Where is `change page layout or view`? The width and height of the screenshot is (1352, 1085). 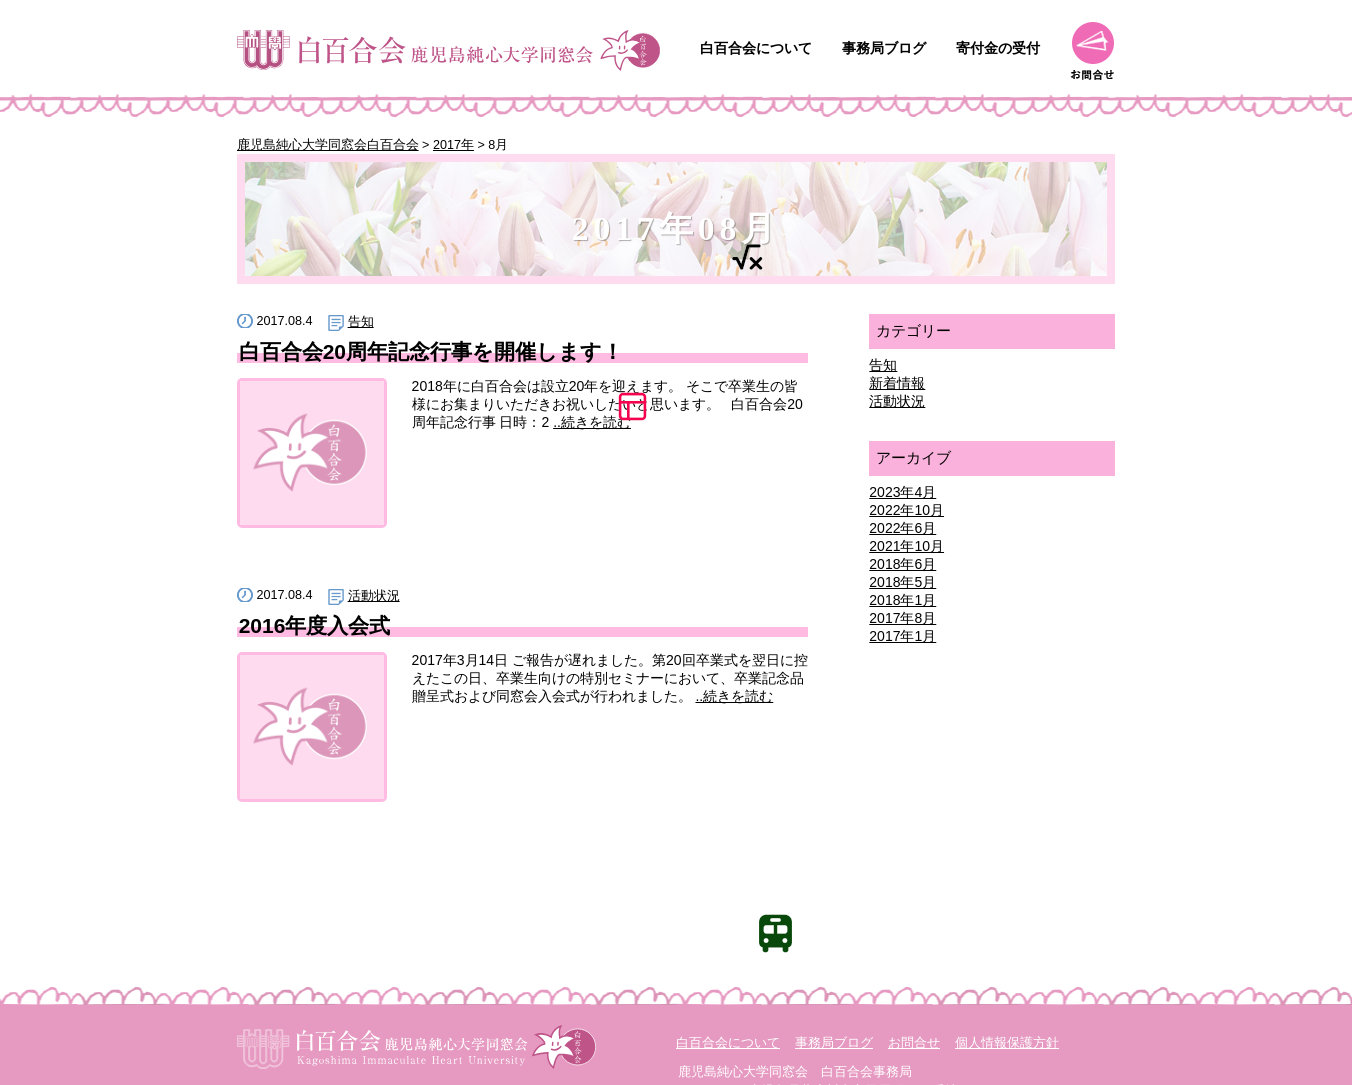 change page layout or view is located at coordinates (632, 406).